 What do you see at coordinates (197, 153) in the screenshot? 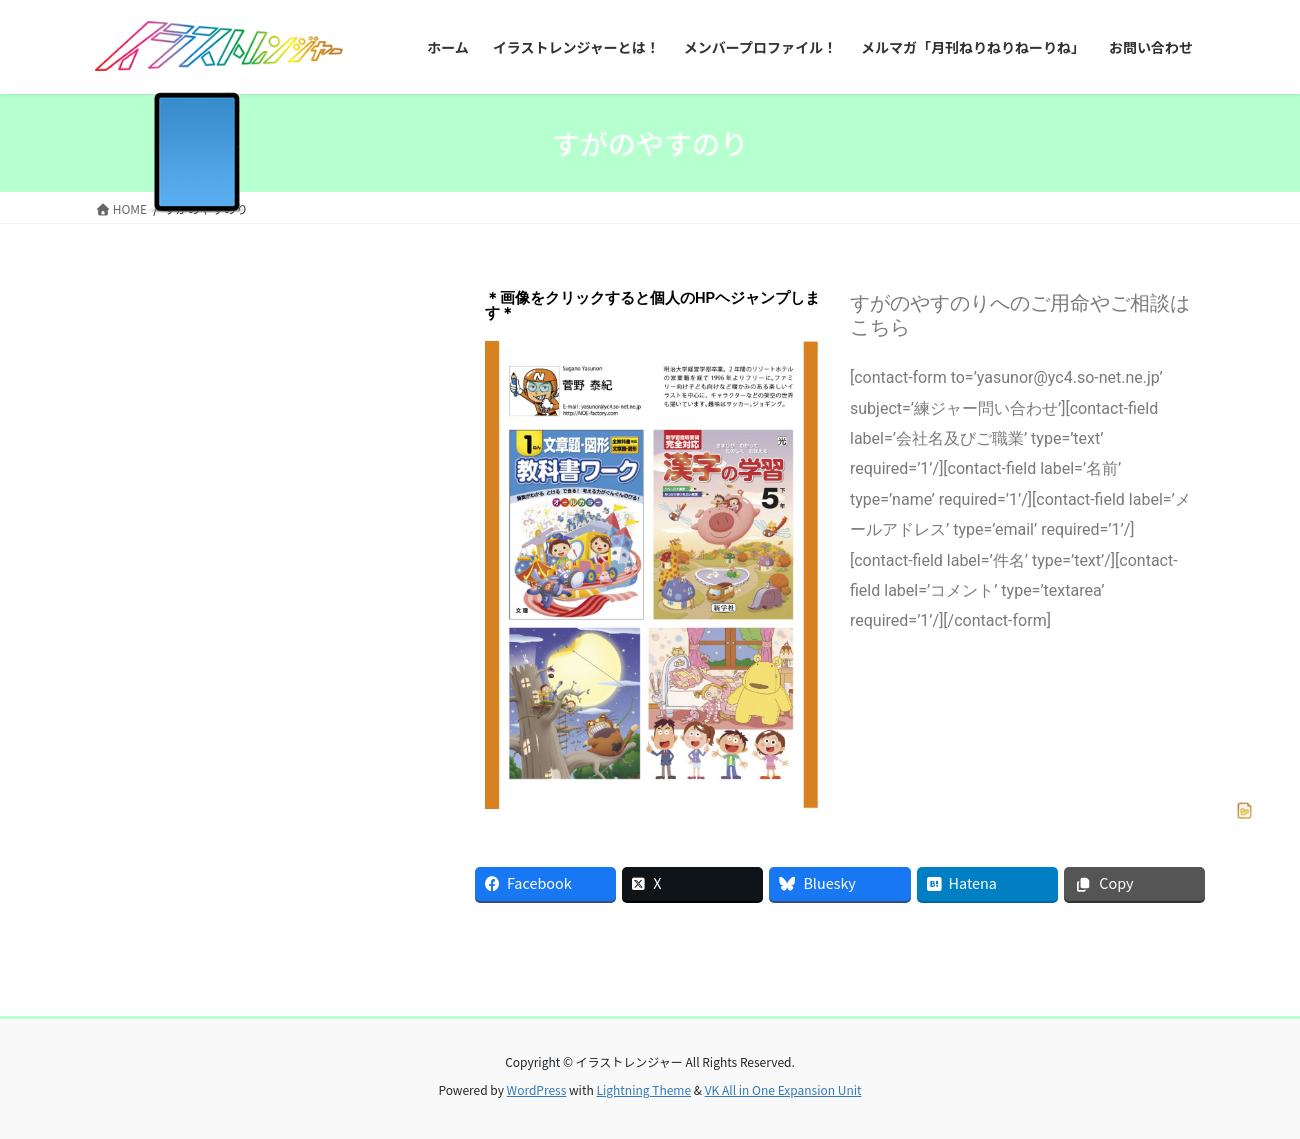
I see `iPad Air M2 device icon` at bounding box center [197, 153].